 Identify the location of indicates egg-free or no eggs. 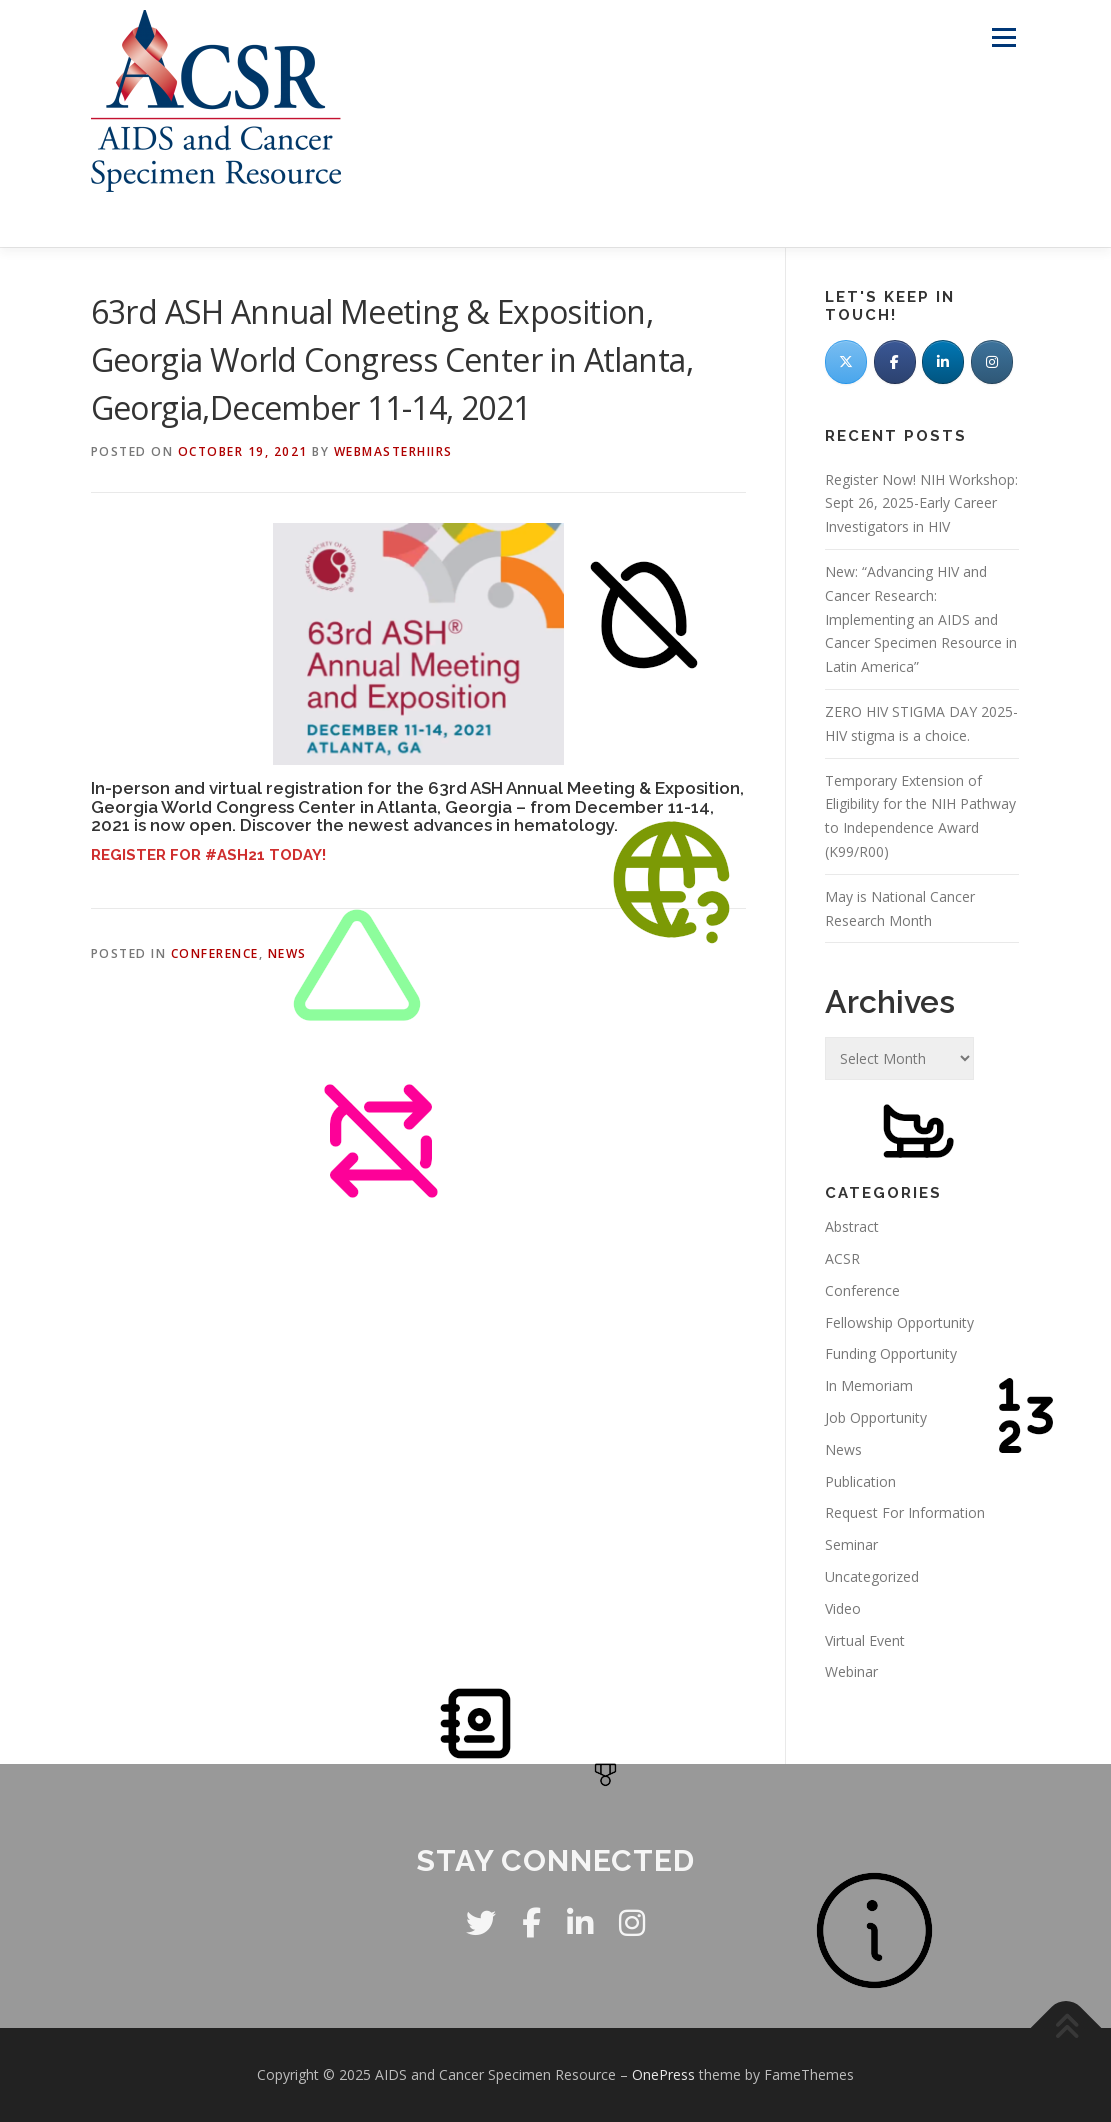
(644, 615).